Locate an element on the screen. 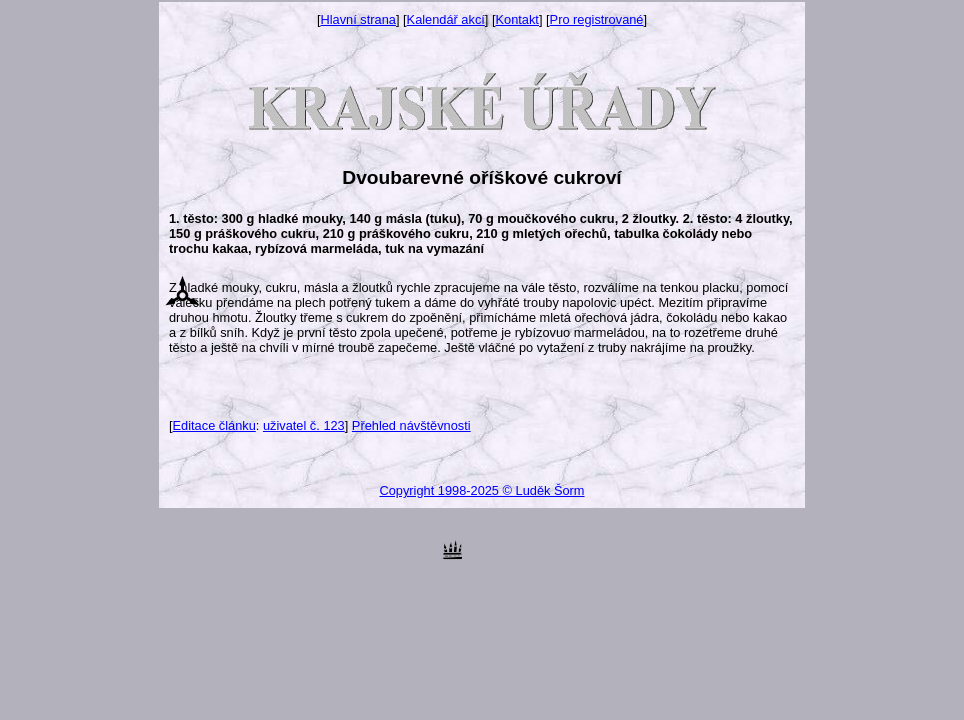 Image resolution: width=964 pixels, height=720 pixels. place defensive barrier or fortification is located at coordinates (452, 549).